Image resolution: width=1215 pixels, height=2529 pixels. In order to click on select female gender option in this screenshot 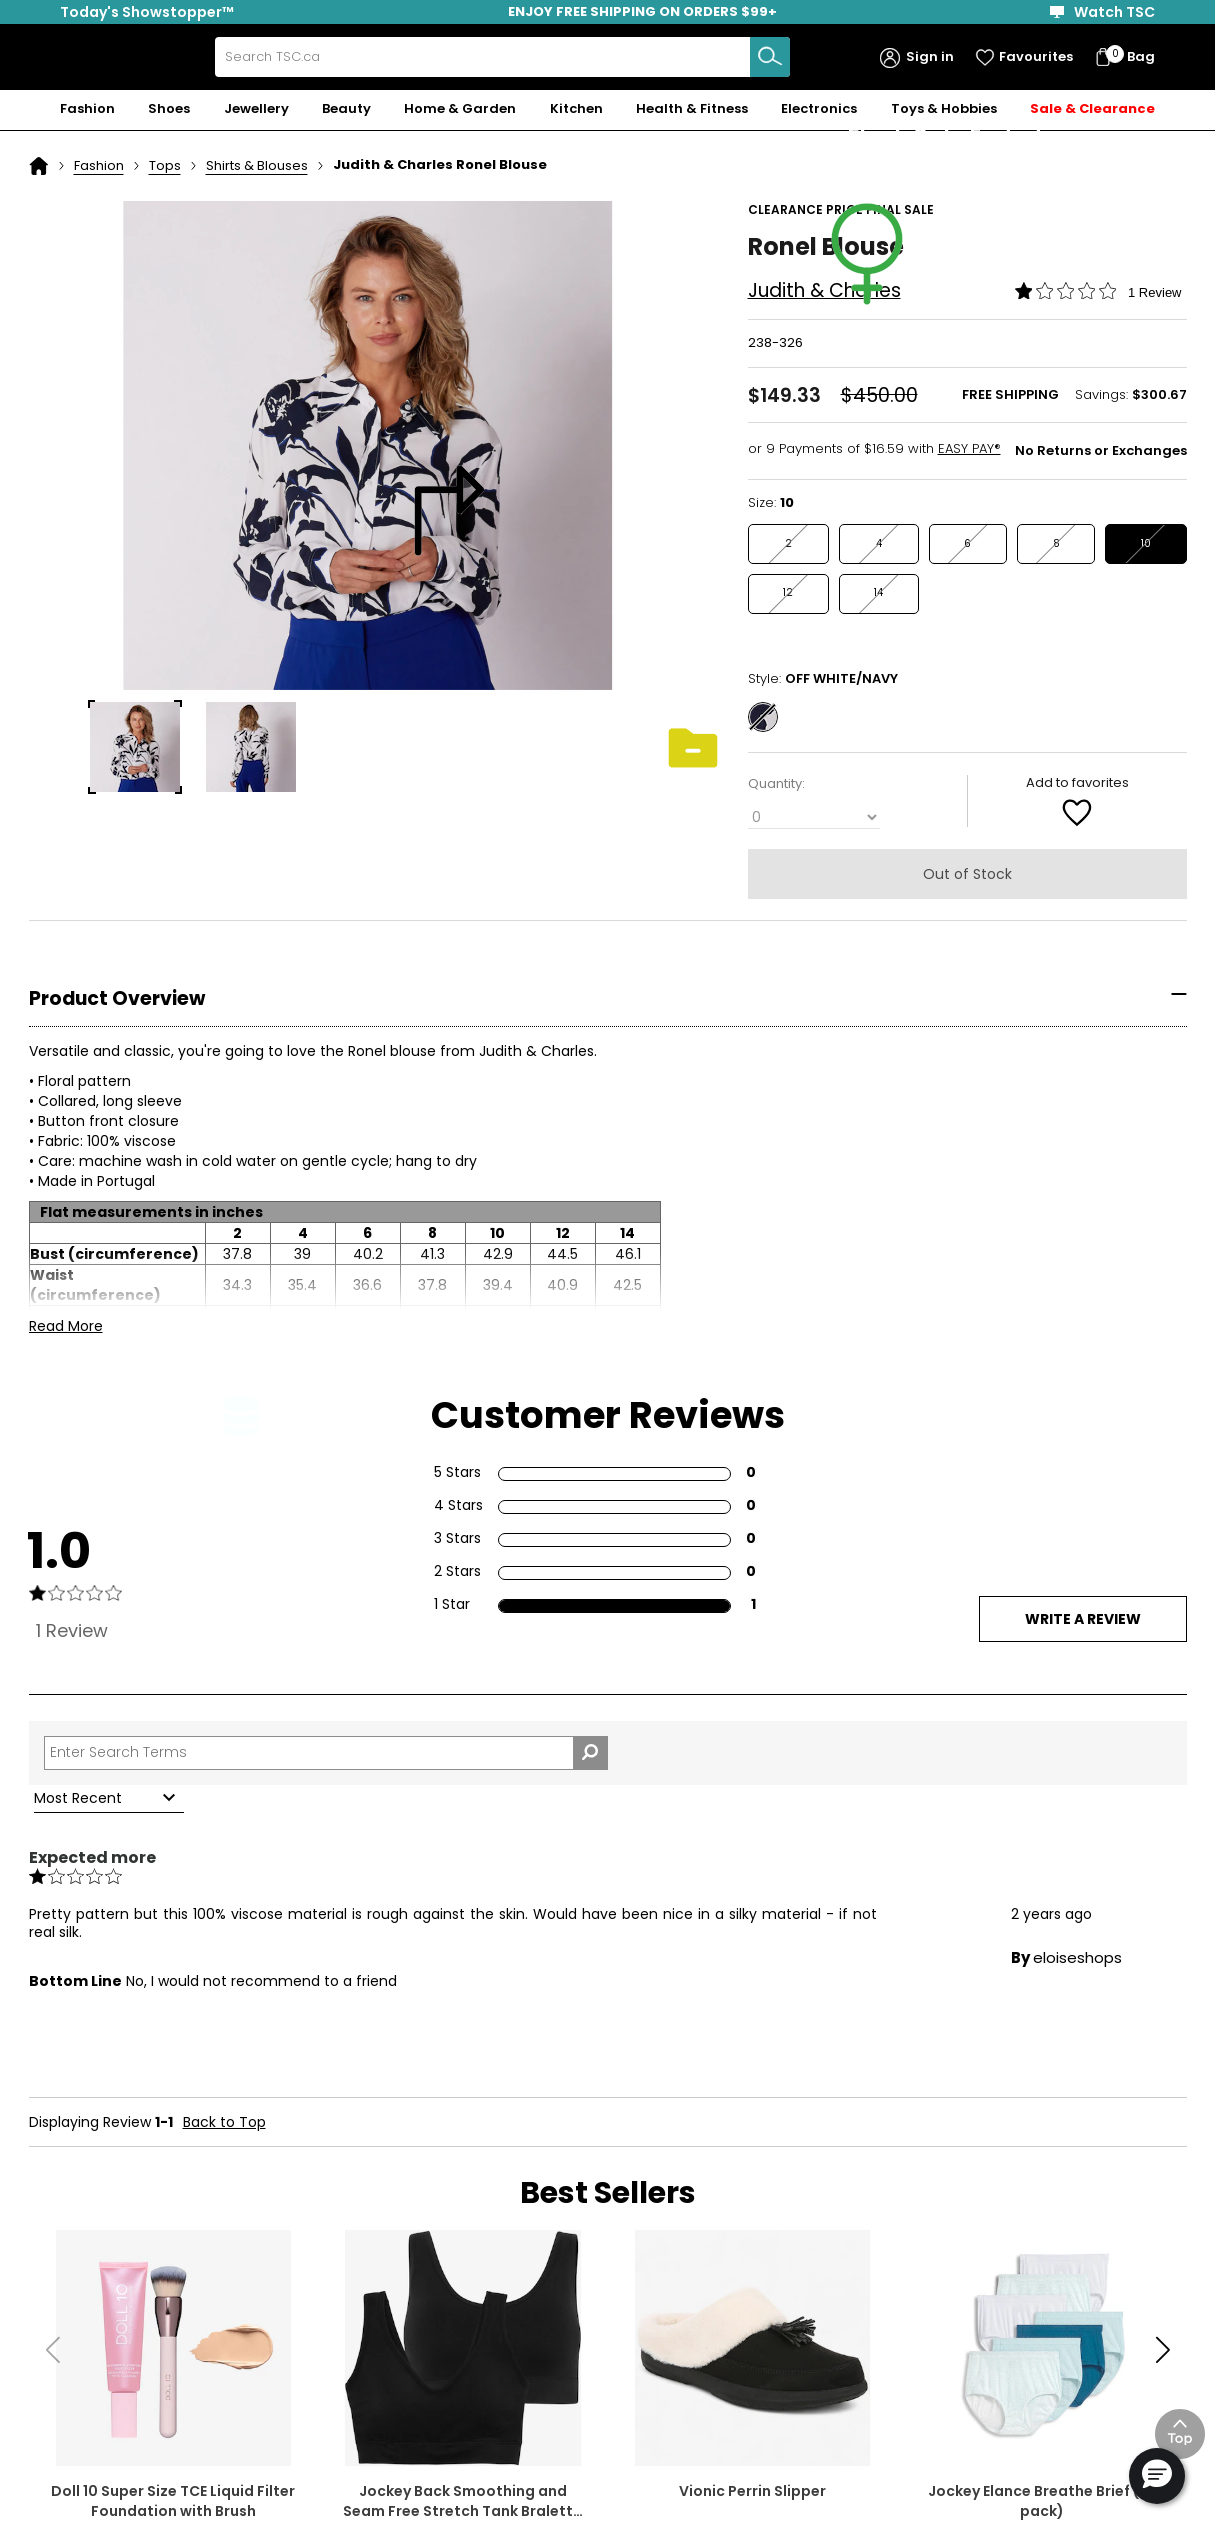, I will do `click(867, 254)`.